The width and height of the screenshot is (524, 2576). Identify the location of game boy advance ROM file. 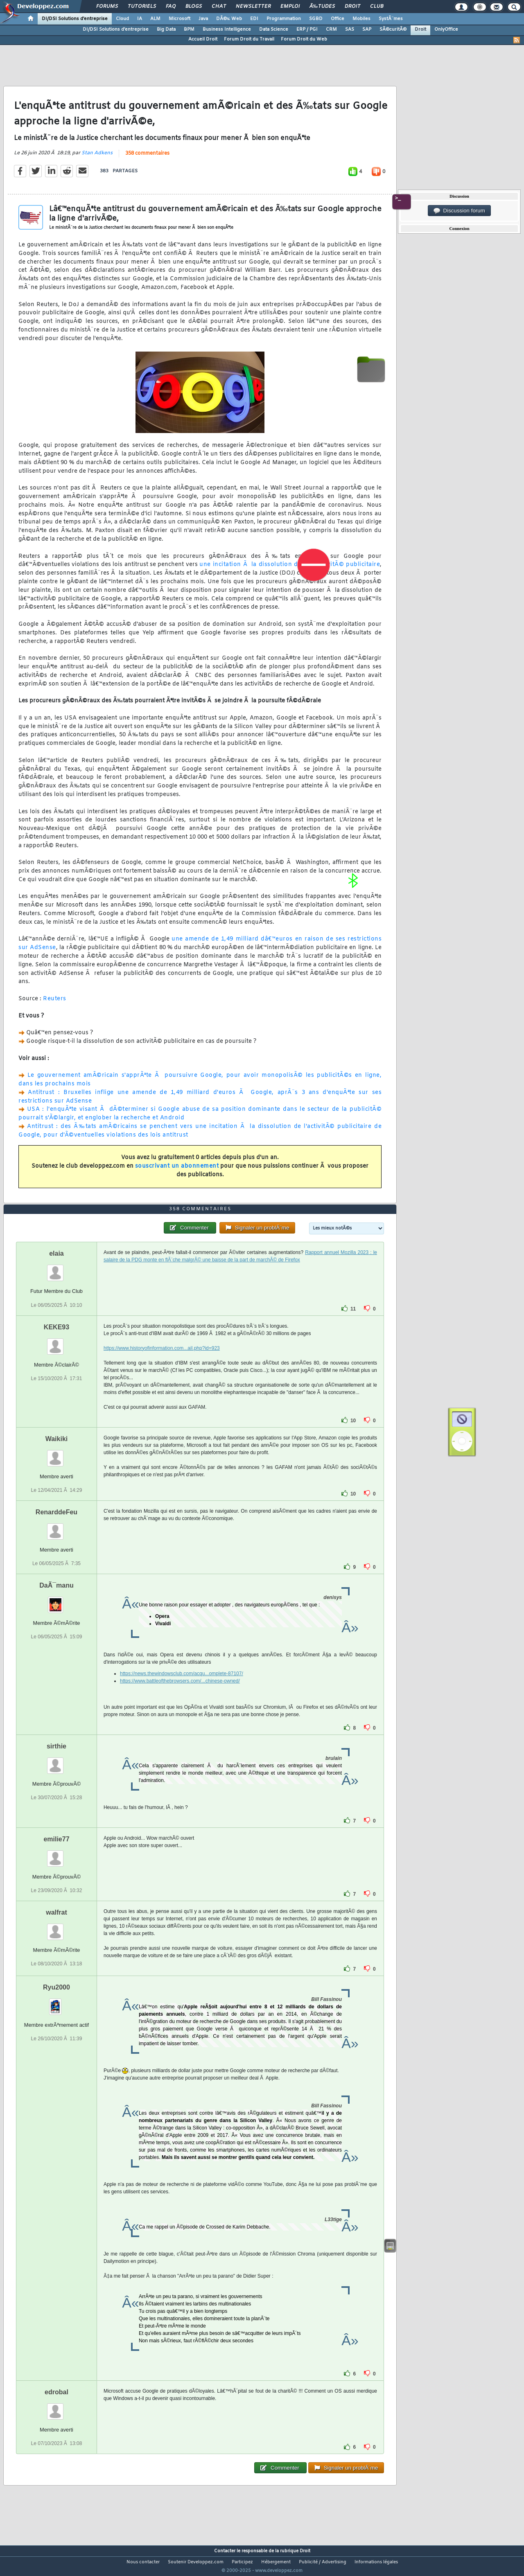
(390, 2246).